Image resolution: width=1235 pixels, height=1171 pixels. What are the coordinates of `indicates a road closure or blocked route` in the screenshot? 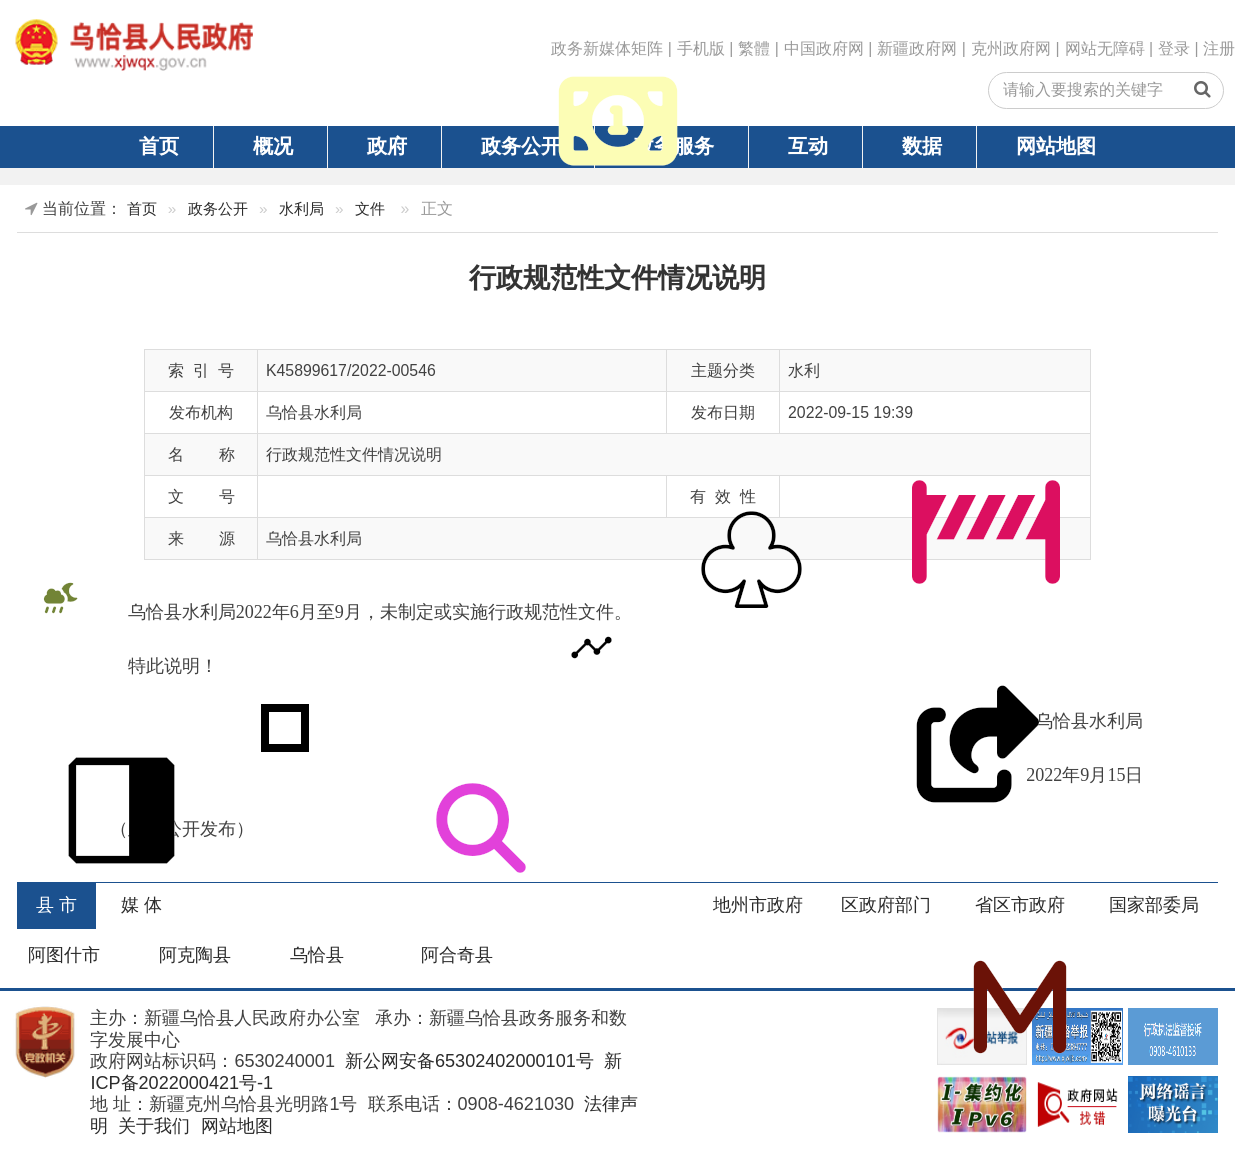 It's located at (986, 532).